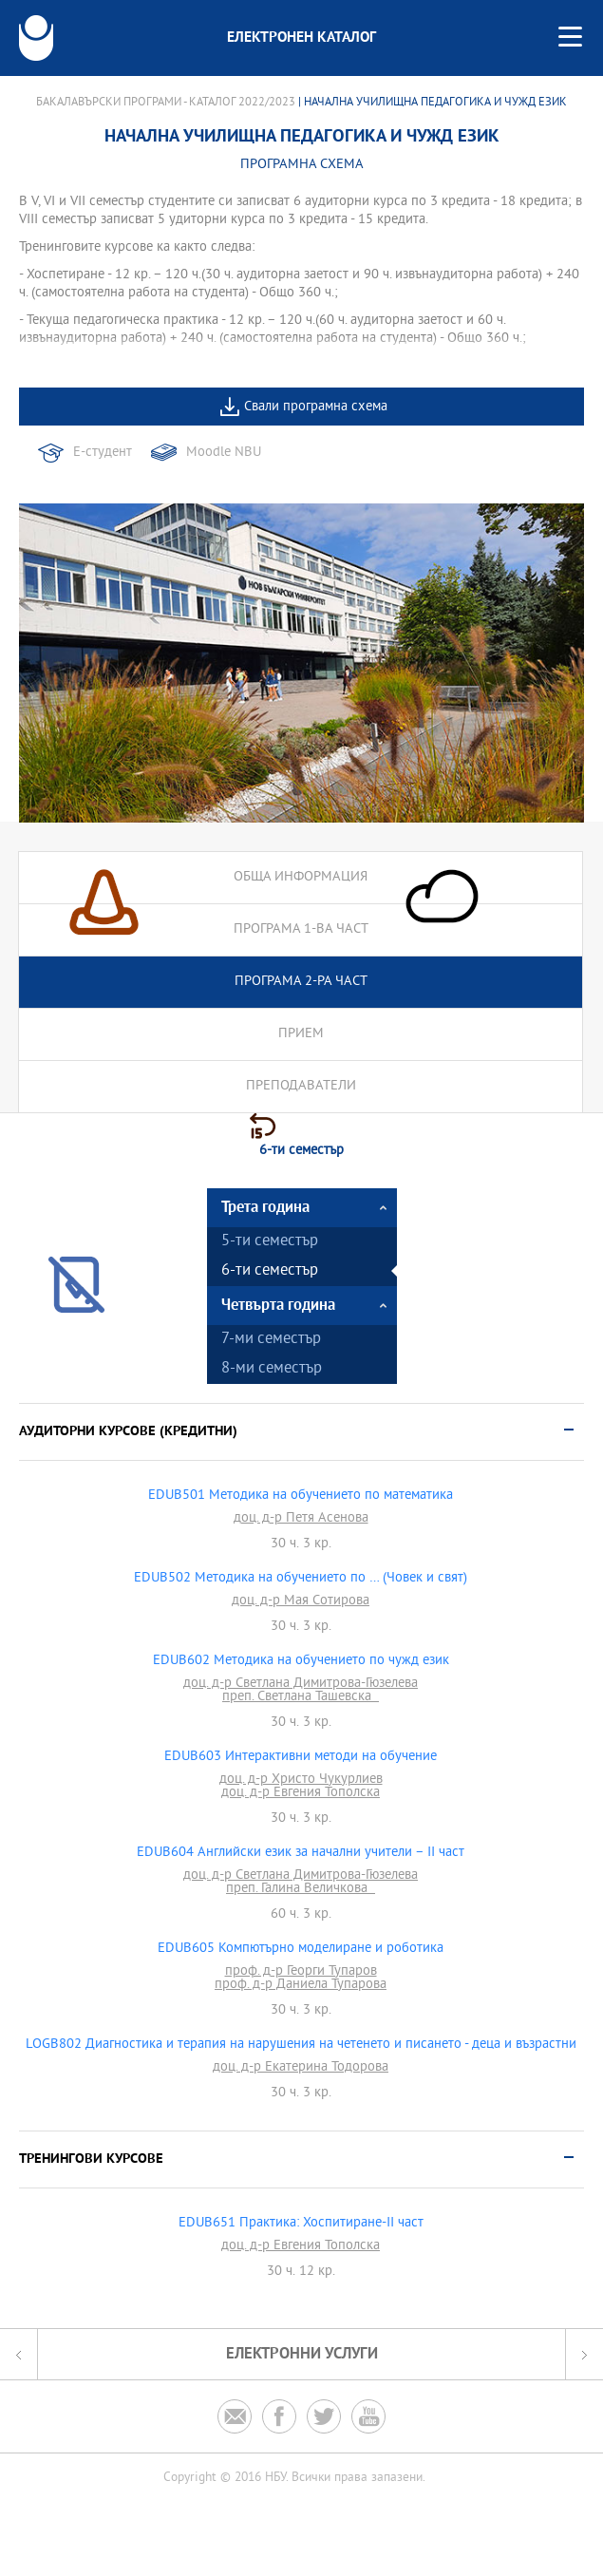 The width and height of the screenshot is (603, 2576). I want to click on open VLC media player, so click(104, 903).